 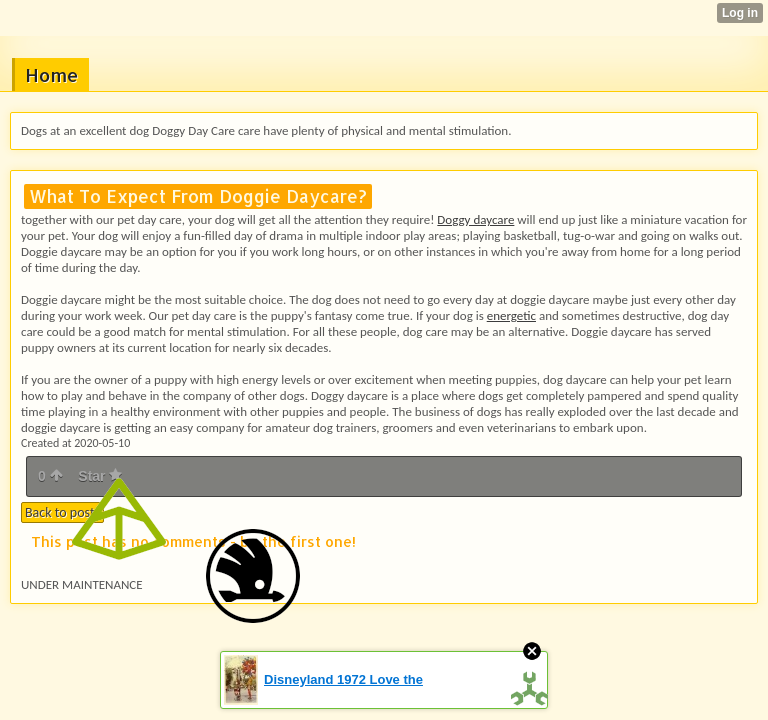 I want to click on Škoda brand logo, so click(x=253, y=576).